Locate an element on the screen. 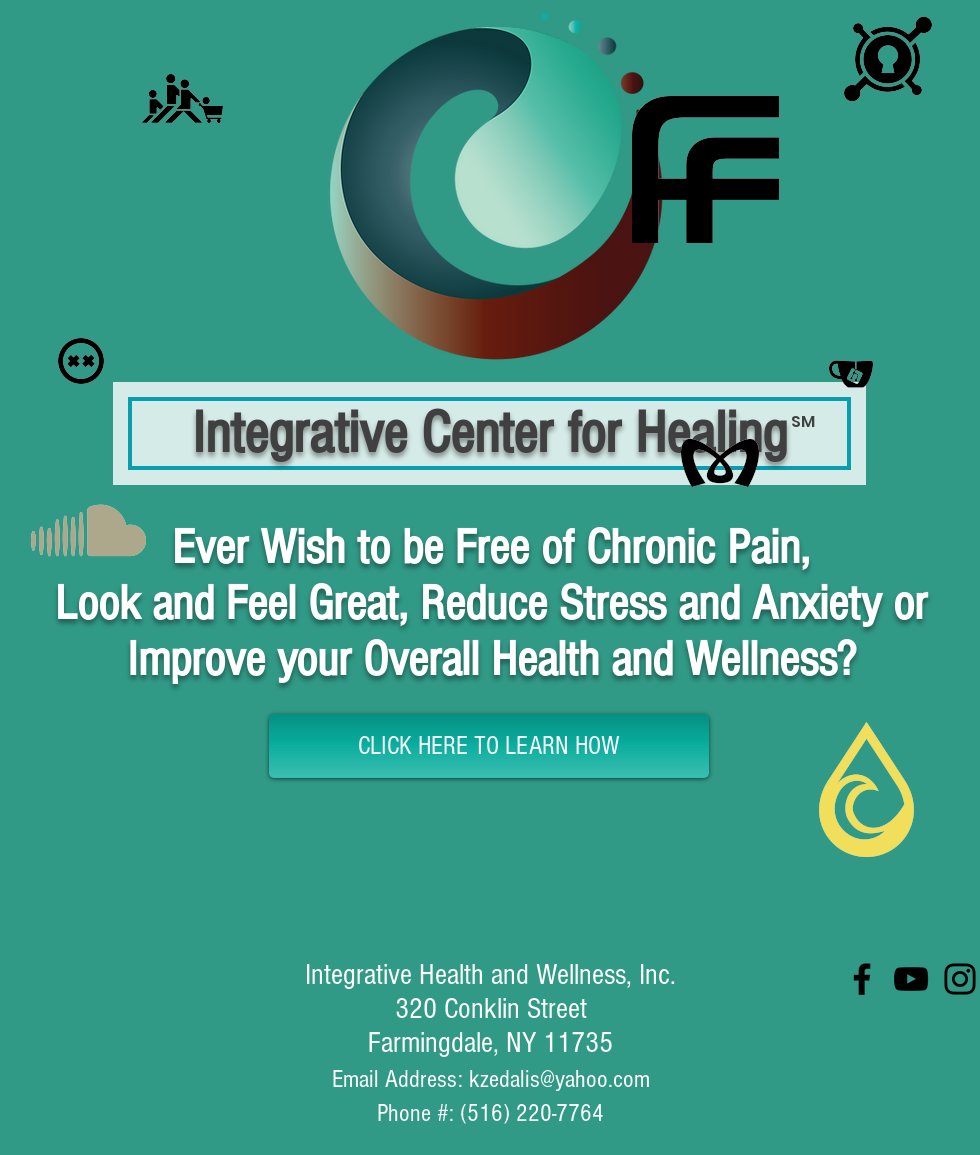 This screenshot has width=980, height=1155. keycdn content delivery network logo is located at coordinates (888, 59).